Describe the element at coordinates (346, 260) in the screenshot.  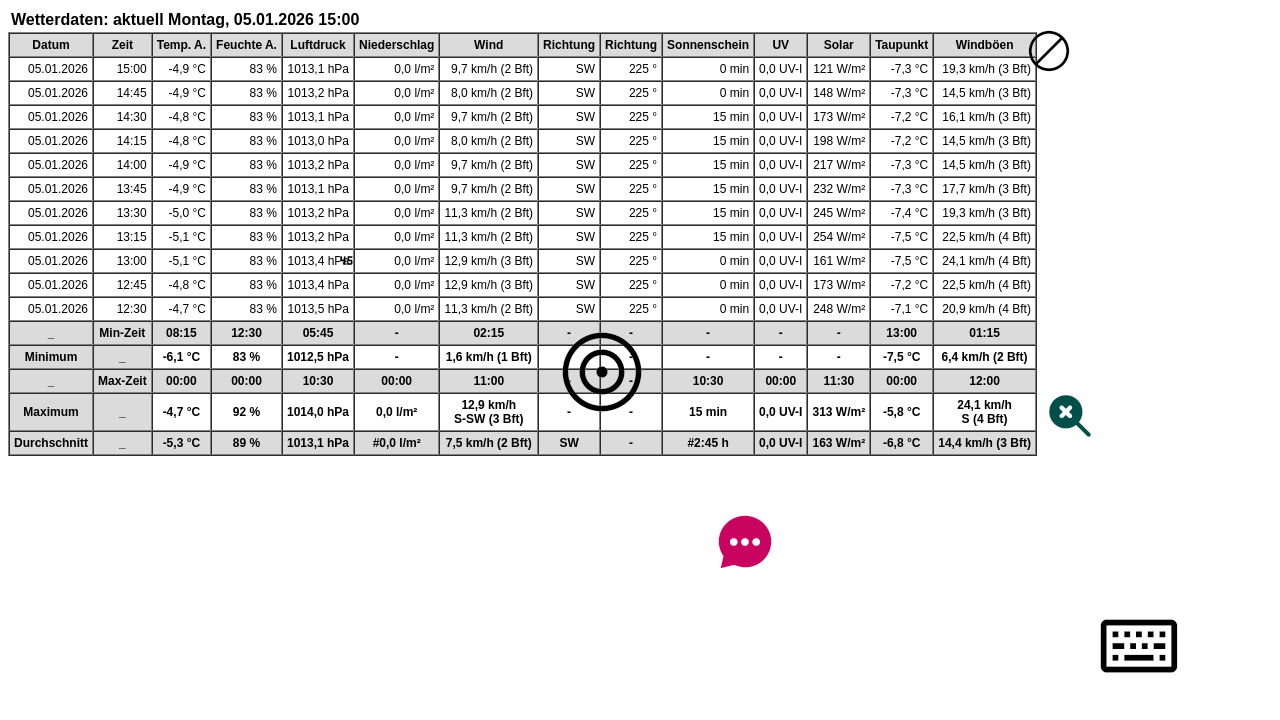
I see `indicates item number 45 in a list or sequence` at that location.